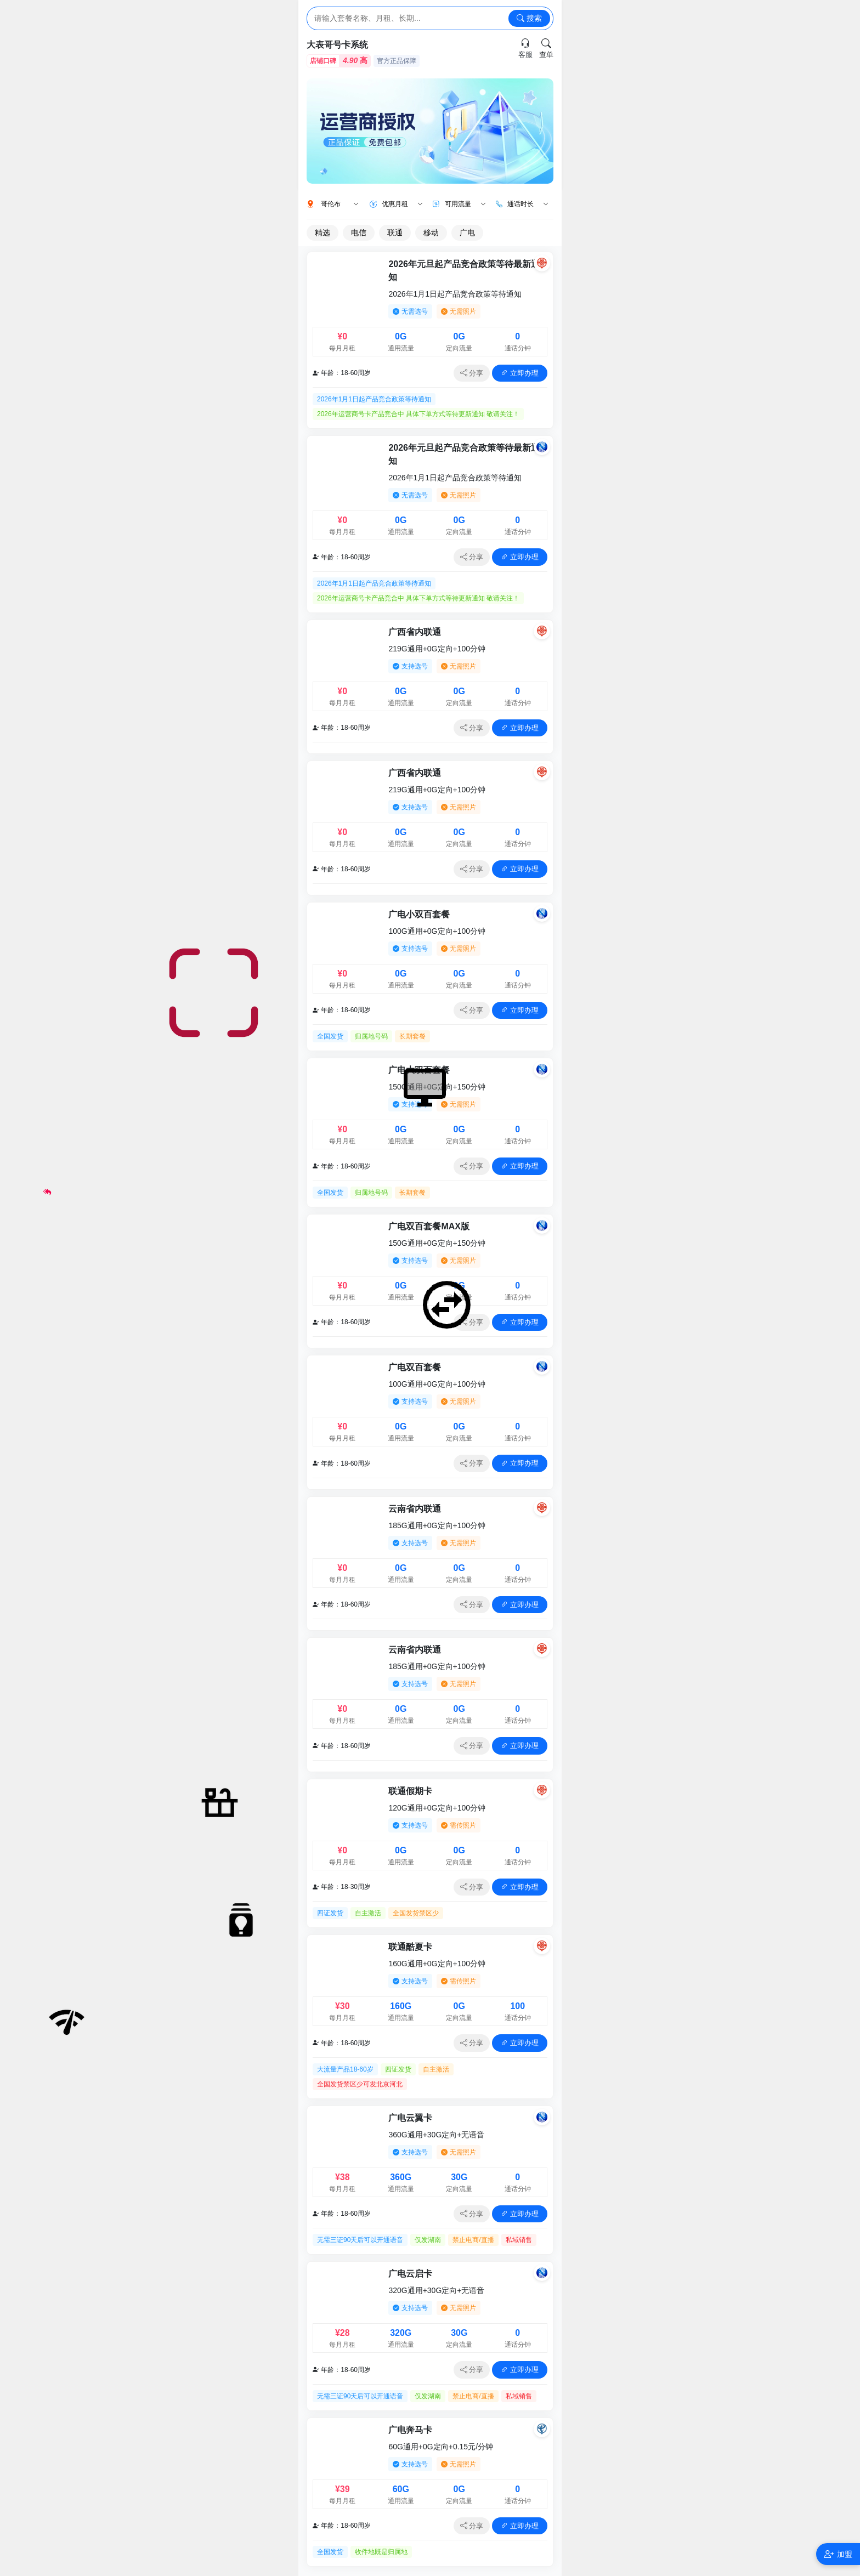 This screenshot has width=860, height=2576. Describe the element at coordinates (66, 2022) in the screenshot. I see `check network connection speed` at that location.